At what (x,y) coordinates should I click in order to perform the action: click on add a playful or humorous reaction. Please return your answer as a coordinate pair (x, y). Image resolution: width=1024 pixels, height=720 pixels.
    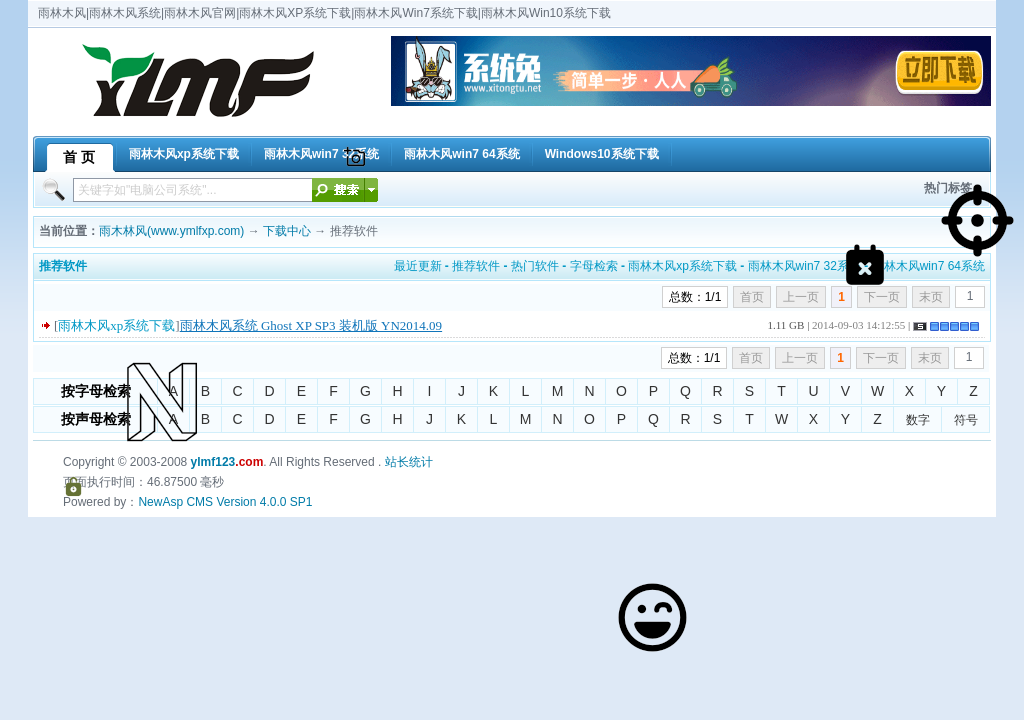
    Looking at the image, I should click on (652, 617).